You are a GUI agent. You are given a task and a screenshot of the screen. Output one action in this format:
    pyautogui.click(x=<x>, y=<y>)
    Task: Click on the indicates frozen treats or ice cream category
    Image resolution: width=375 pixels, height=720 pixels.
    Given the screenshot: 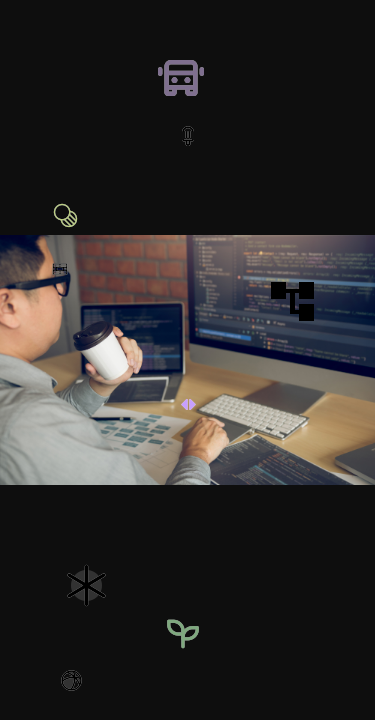 What is the action you would take?
    pyautogui.click(x=188, y=136)
    